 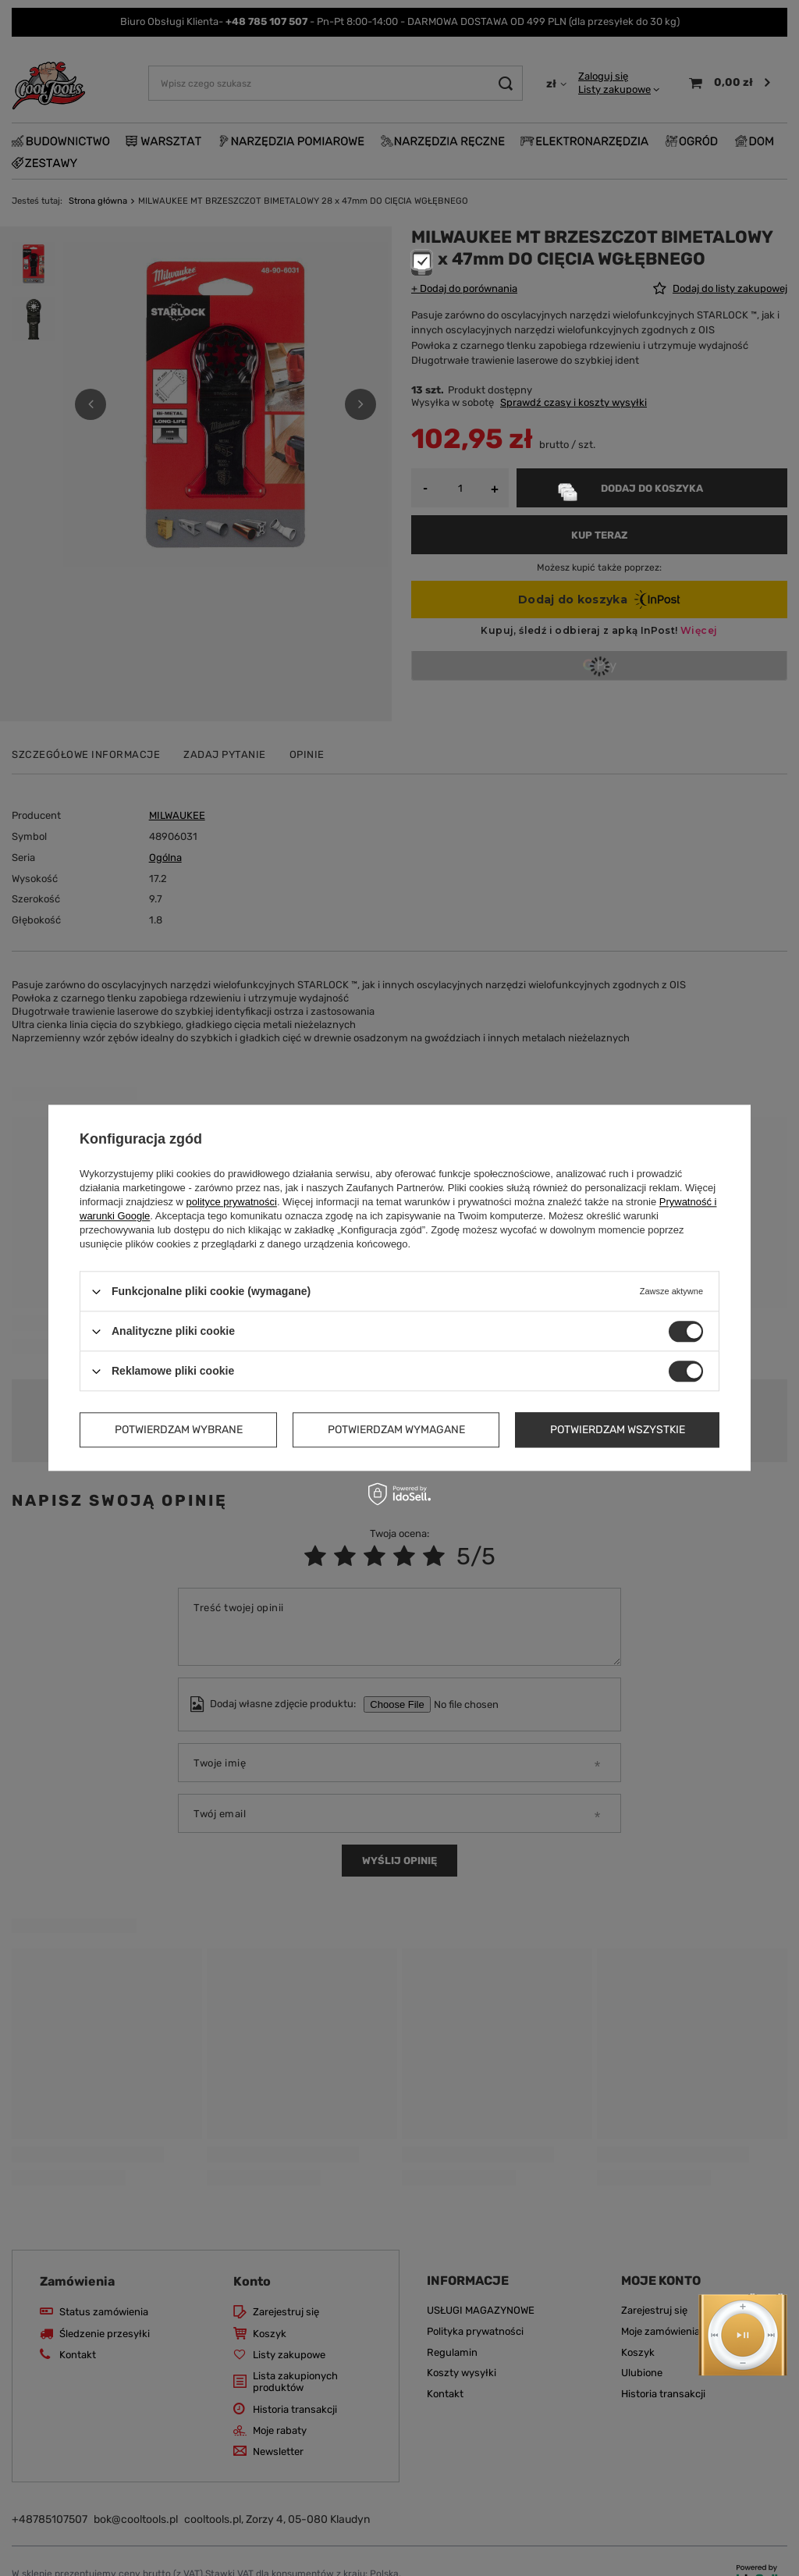 What do you see at coordinates (421, 262) in the screenshot?
I see `open Things 3 task management app` at bounding box center [421, 262].